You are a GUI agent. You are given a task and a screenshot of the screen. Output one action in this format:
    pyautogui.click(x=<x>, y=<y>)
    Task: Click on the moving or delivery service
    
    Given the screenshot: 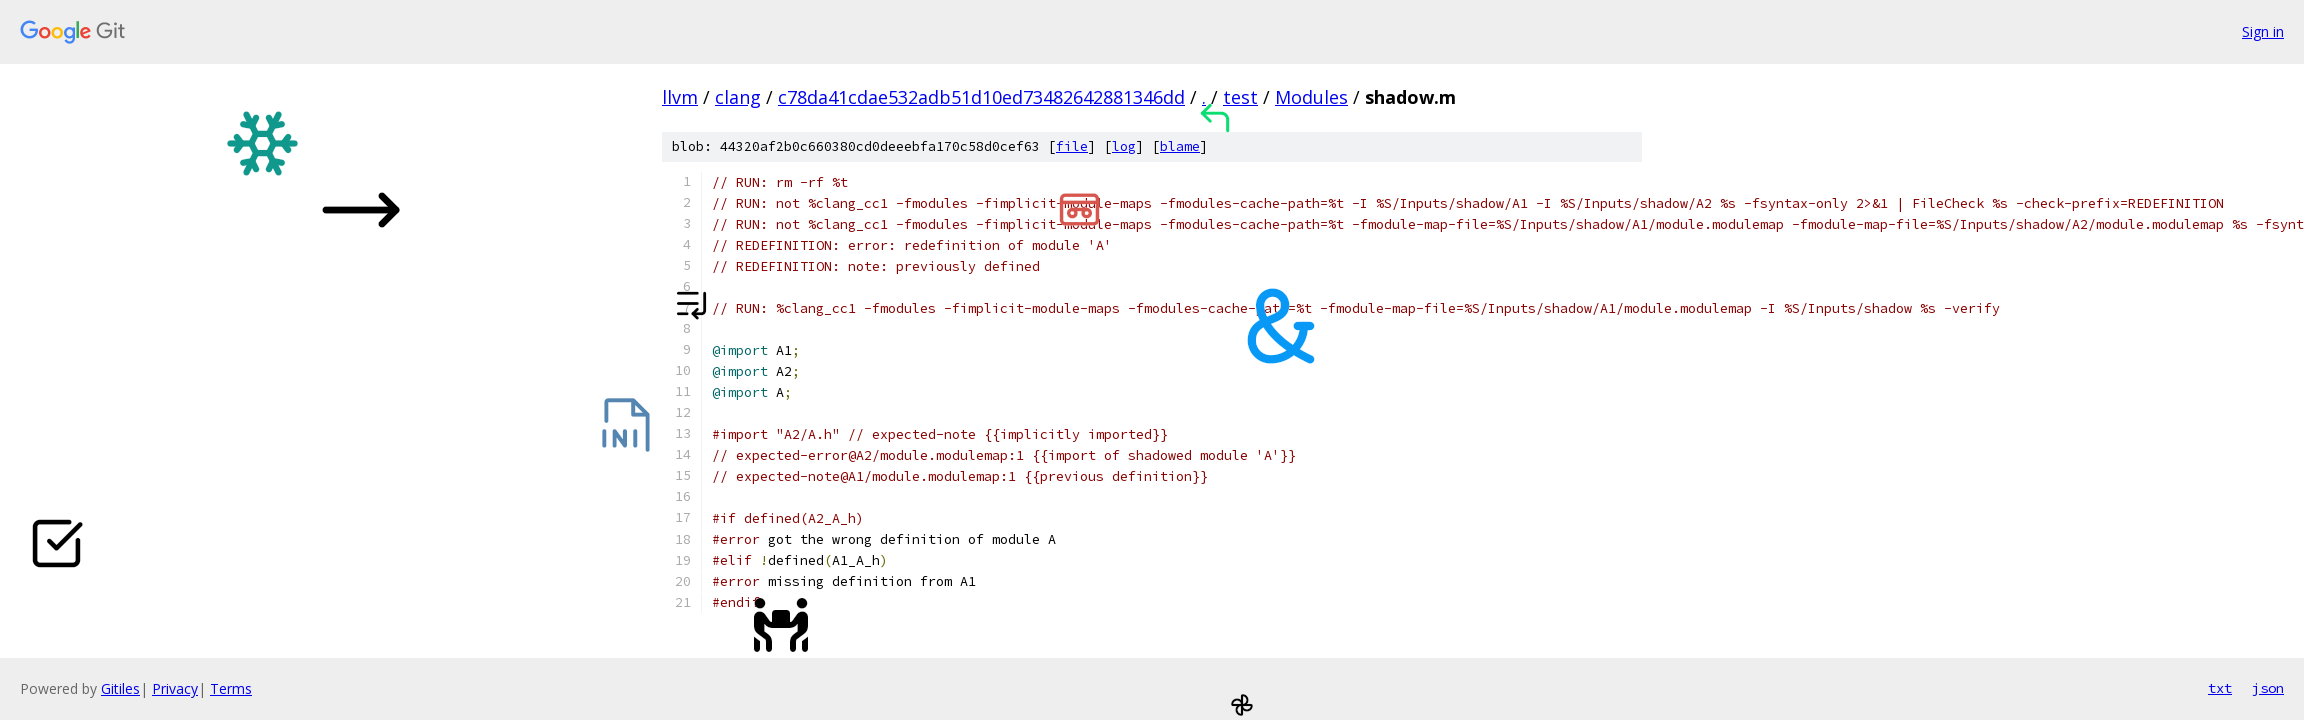 What is the action you would take?
    pyautogui.click(x=781, y=625)
    